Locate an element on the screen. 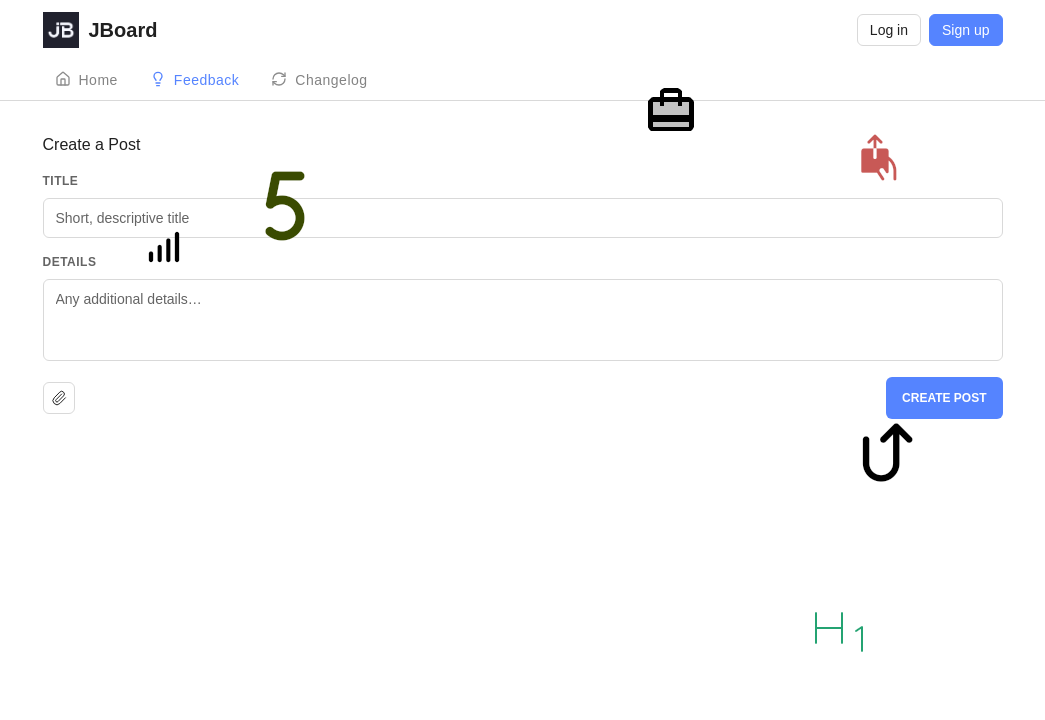  access travel documents or itinerary is located at coordinates (671, 111).